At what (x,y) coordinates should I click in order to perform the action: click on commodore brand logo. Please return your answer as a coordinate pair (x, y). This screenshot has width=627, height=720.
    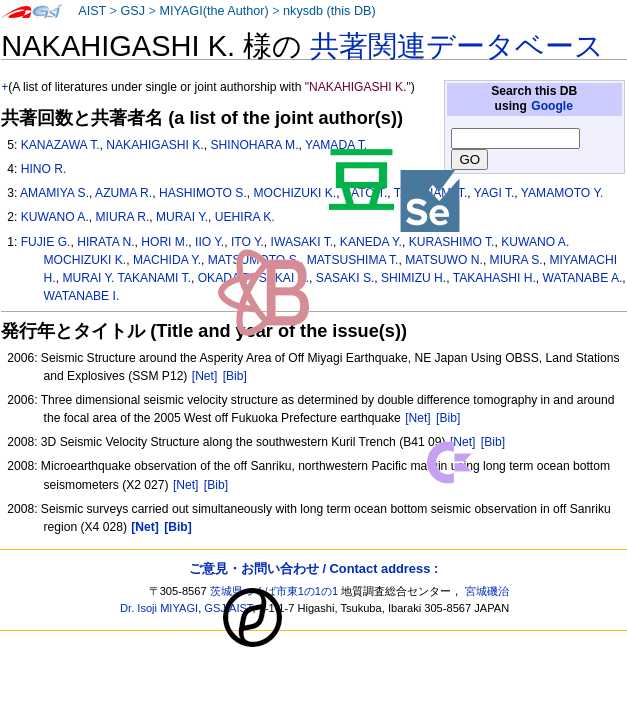
    Looking at the image, I should click on (449, 462).